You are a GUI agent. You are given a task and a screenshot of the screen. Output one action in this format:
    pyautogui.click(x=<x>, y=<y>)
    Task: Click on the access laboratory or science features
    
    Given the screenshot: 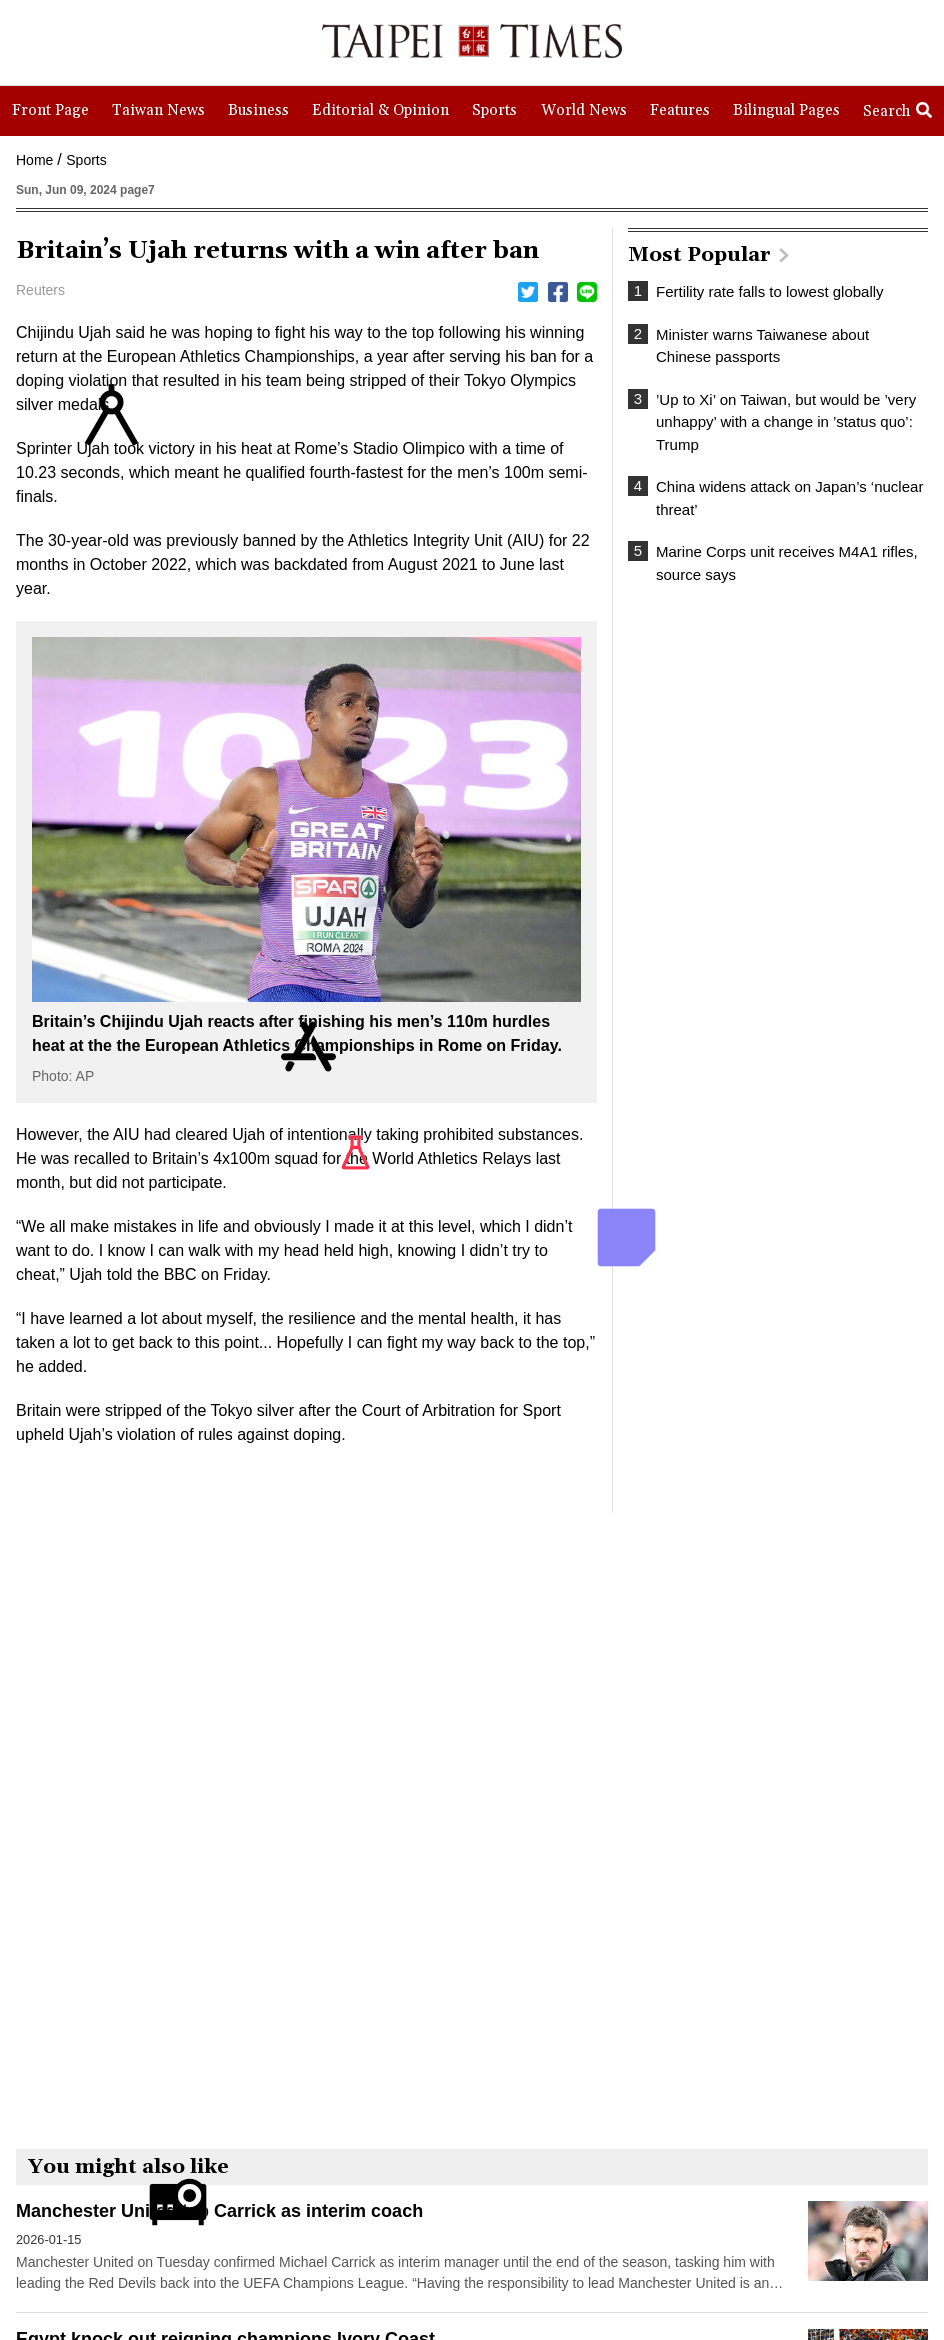 What is the action you would take?
    pyautogui.click(x=355, y=1152)
    